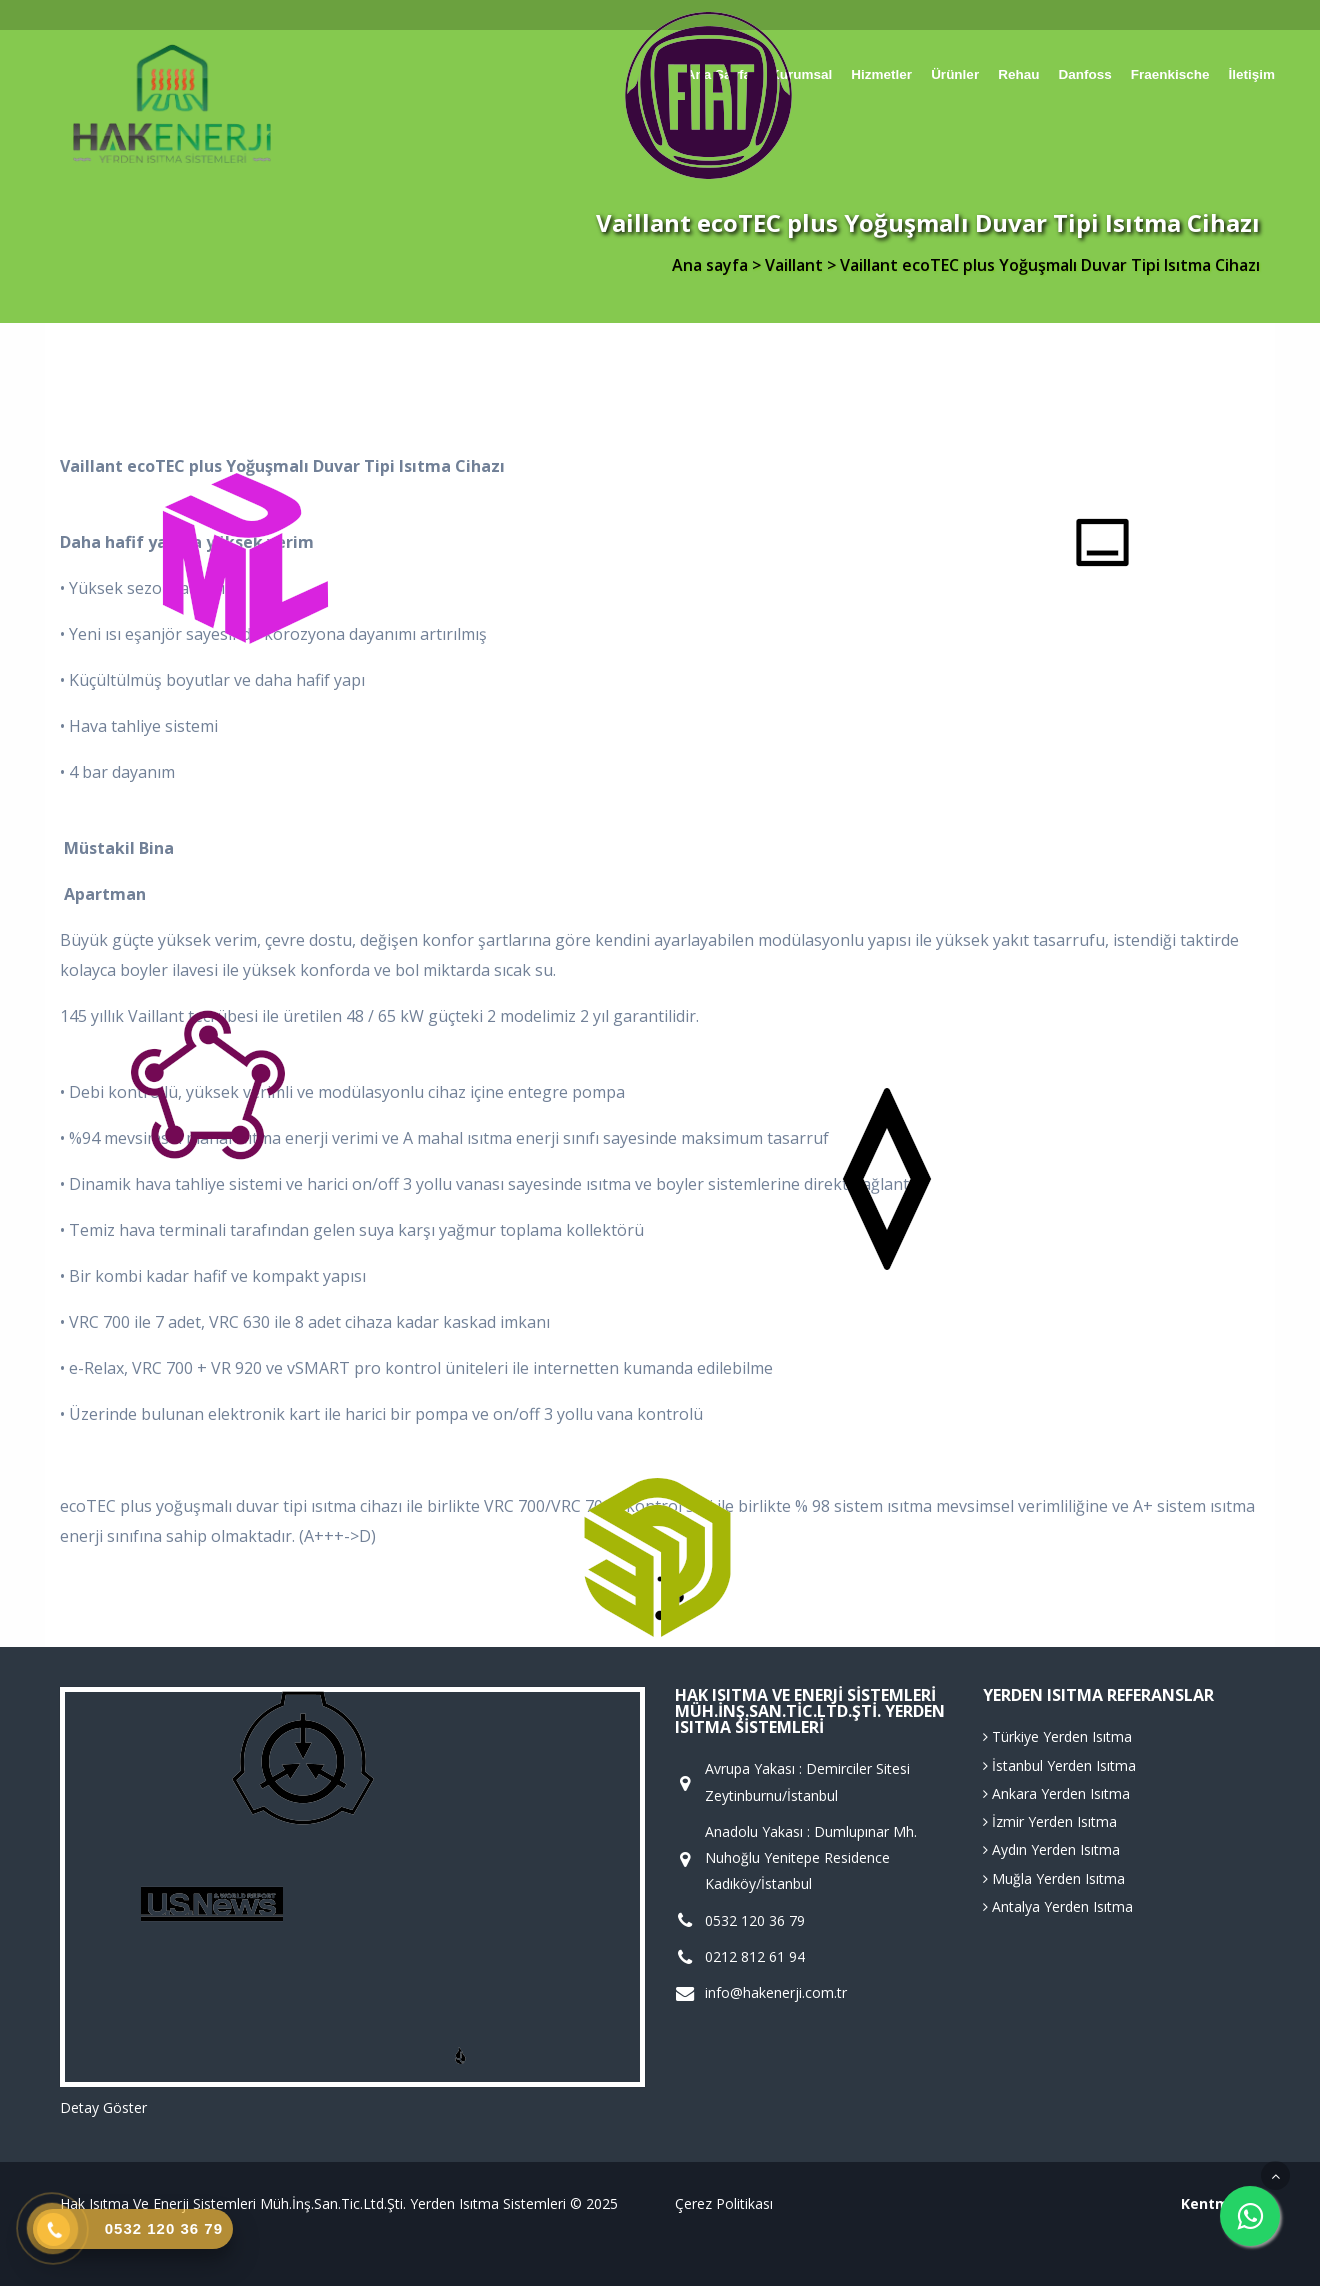  I want to click on fiat brand or vehicle identification, so click(708, 95).